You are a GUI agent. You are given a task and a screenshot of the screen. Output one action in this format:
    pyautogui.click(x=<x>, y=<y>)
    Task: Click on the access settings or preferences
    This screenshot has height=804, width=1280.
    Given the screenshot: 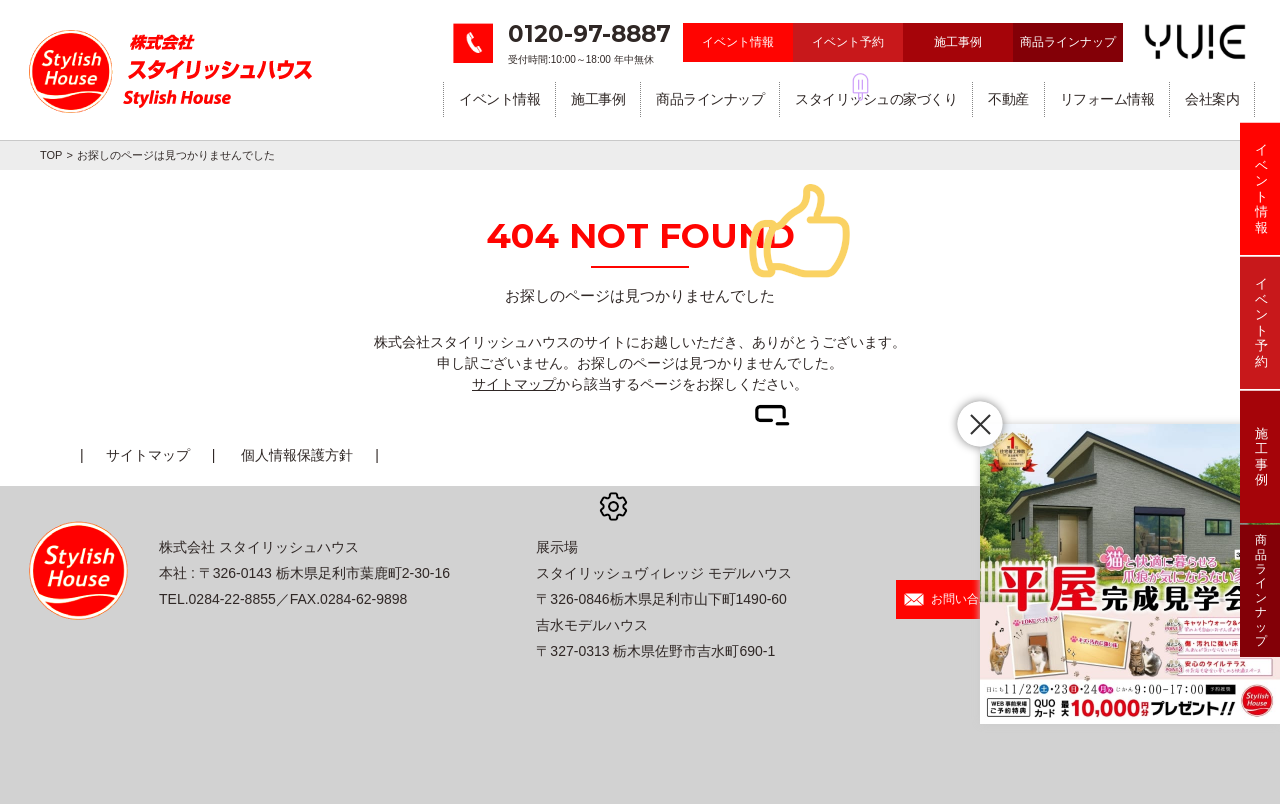 What is the action you would take?
    pyautogui.click(x=613, y=506)
    